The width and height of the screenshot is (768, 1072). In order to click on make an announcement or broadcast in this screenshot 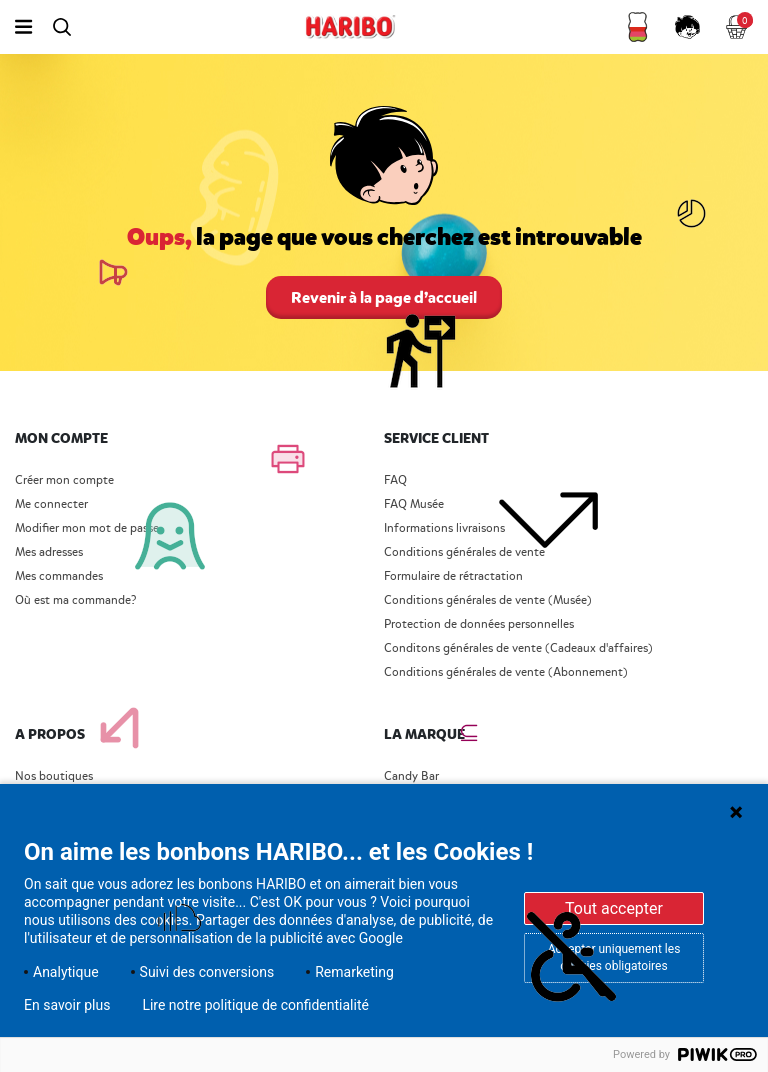, I will do `click(112, 273)`.